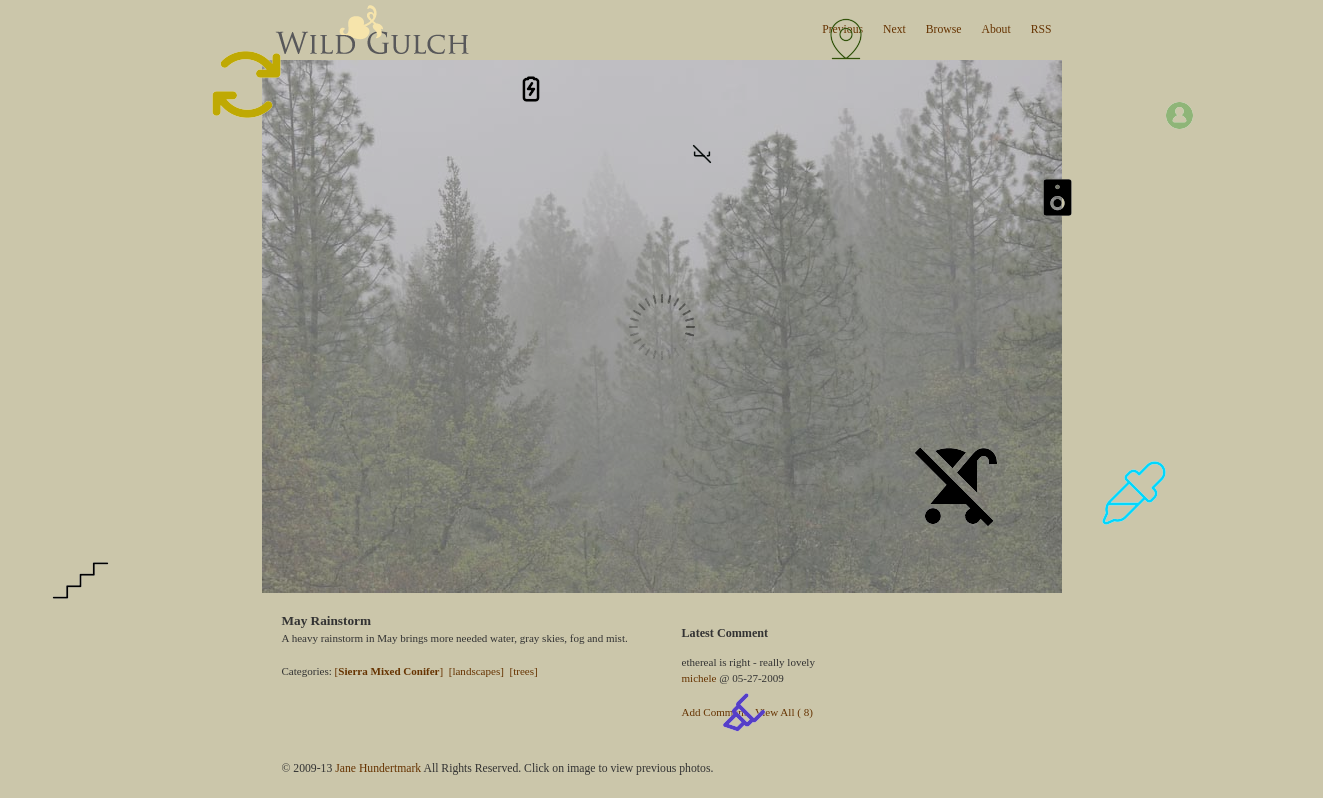 Image resolution: width=1323 pixels, height=798 pixels. What do you see at coordinates (531, 89) in the screenshot?
I see `indicates device is currently charging` at bounding box center [531, 89].